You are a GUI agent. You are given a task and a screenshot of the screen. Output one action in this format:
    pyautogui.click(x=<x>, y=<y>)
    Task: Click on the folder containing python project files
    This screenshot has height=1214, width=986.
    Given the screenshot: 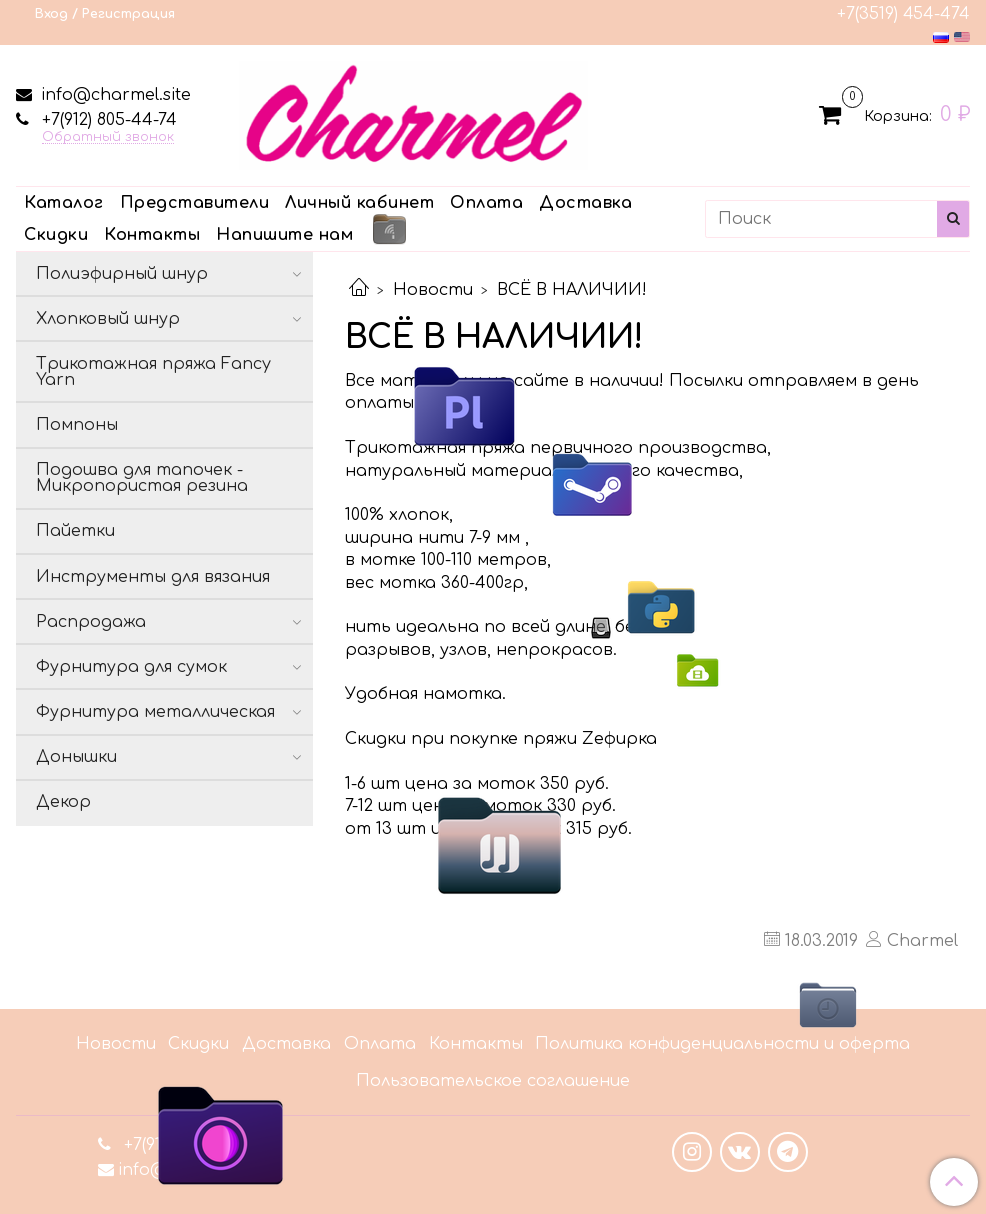 What is the action you would take?
    pyautogui.click(x=661, y=609)
    